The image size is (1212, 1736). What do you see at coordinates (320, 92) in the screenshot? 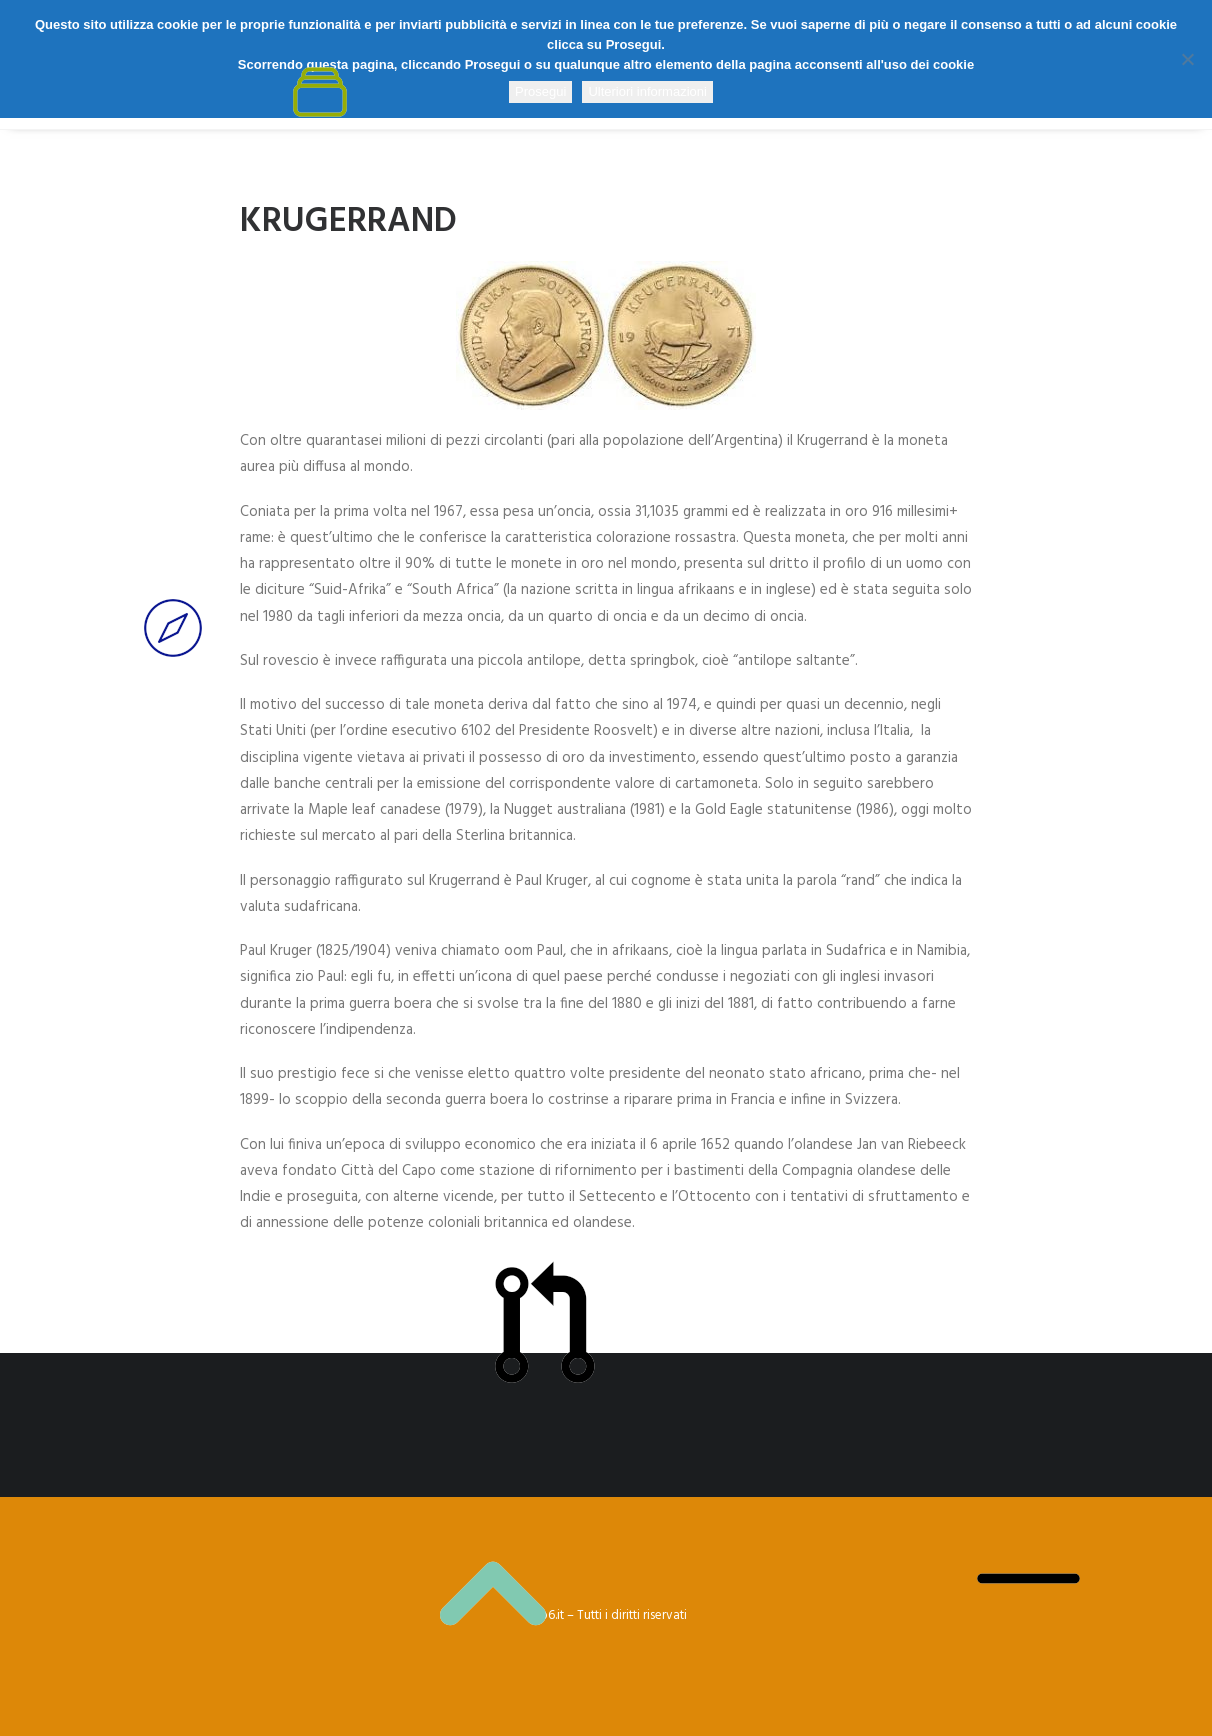
I see `view stacked layers or cards` at bounding box center [320, 92].